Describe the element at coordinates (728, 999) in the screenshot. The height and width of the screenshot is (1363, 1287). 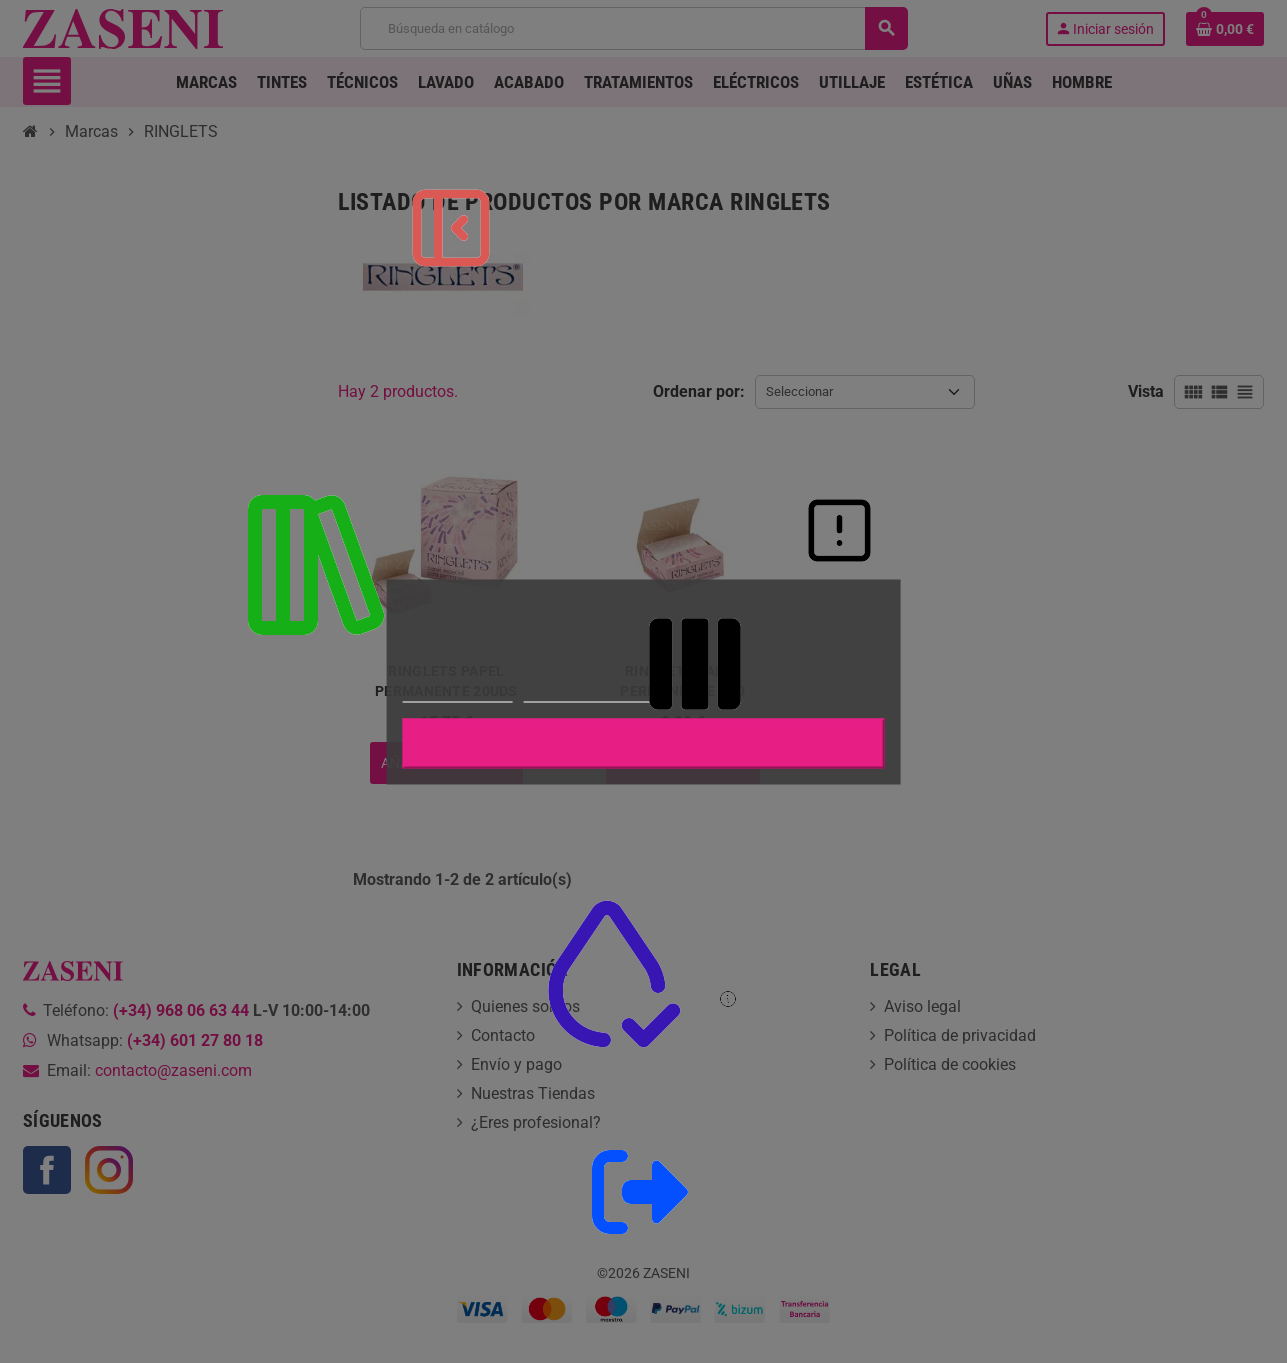
I see `view more information or details` at that location.